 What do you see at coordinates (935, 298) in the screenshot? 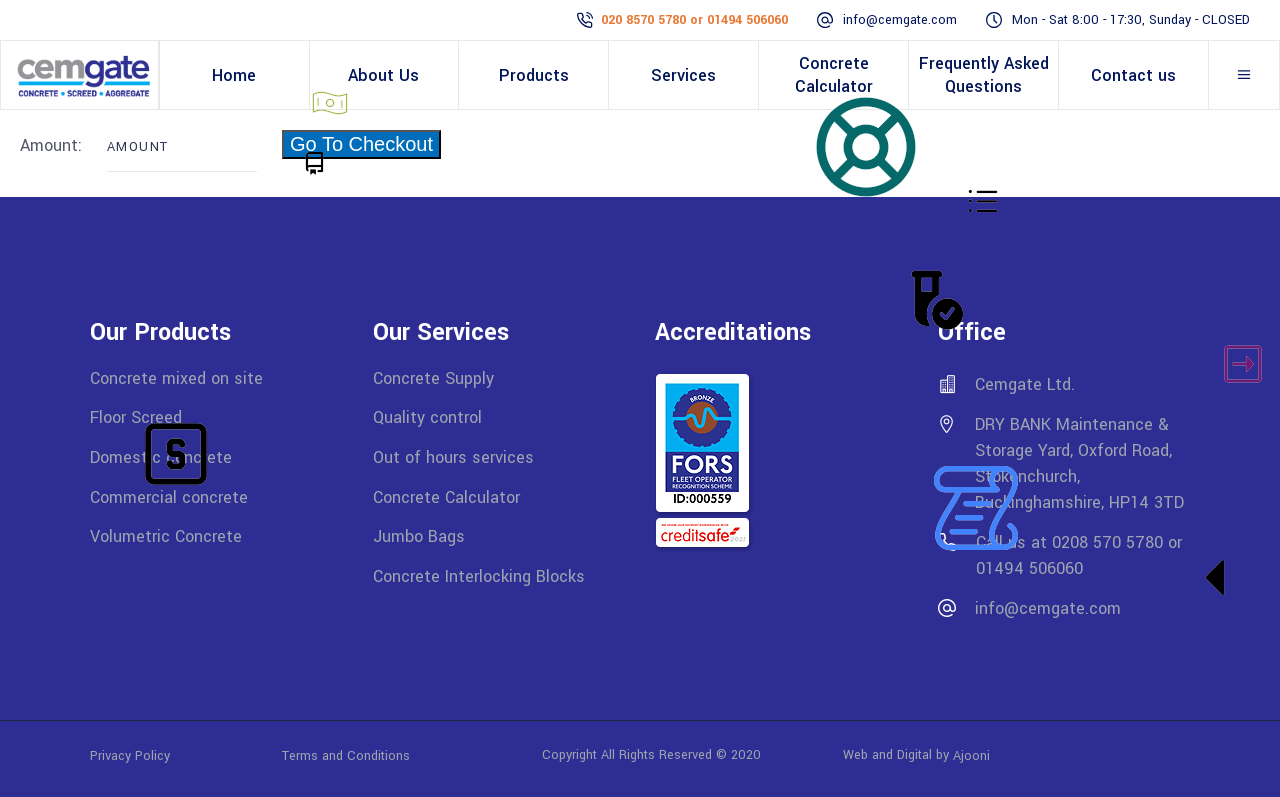
I see `test sample verified or approved` at bounding box center [935, 298].